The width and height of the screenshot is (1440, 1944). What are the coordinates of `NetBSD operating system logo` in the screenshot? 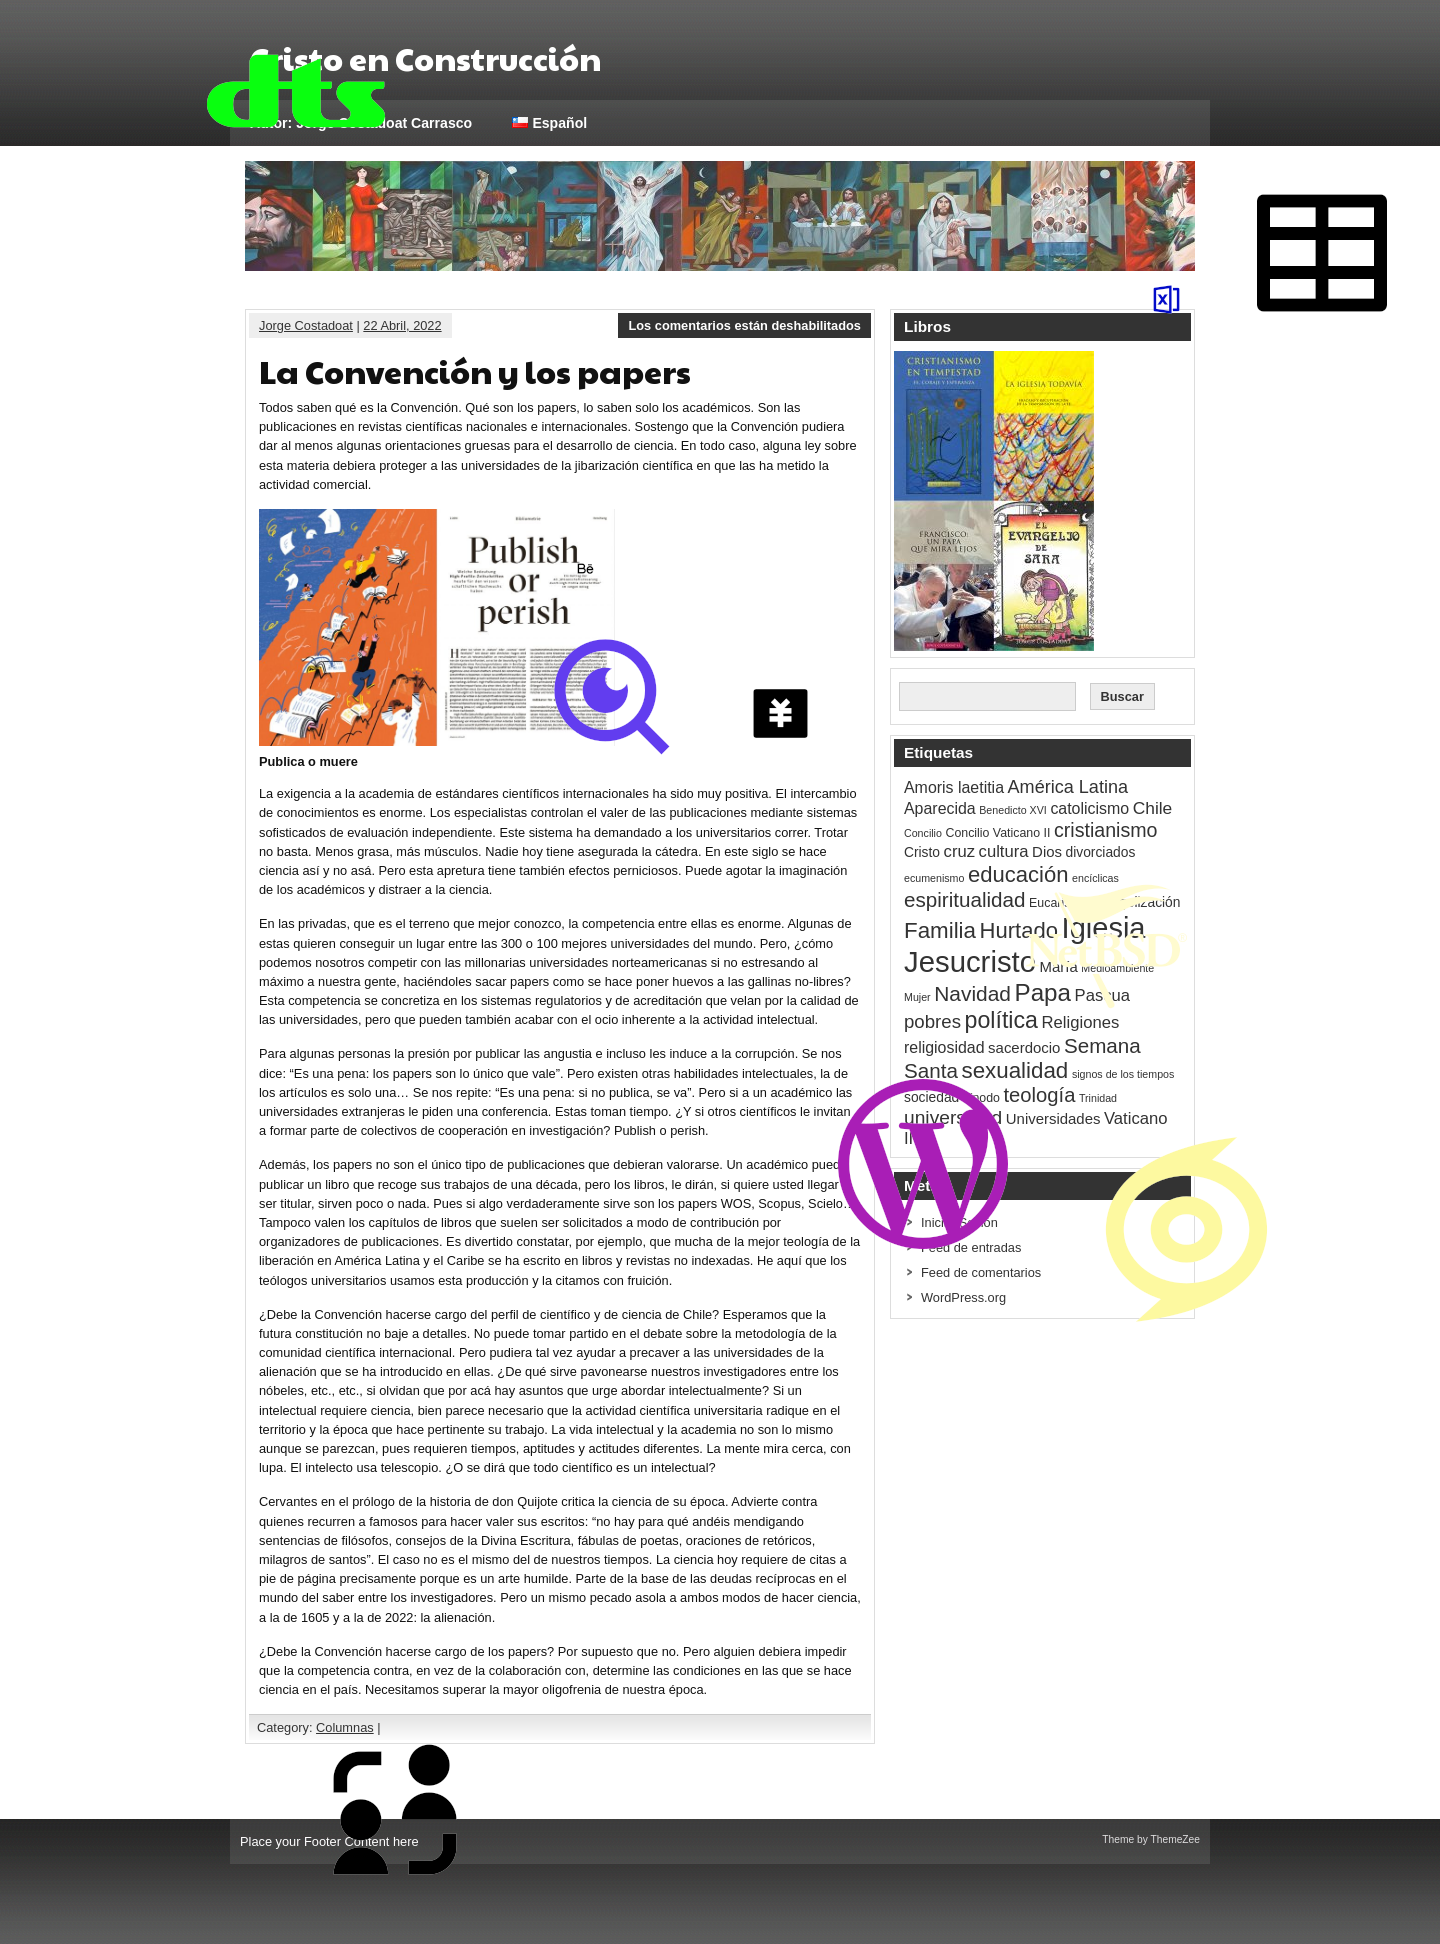 It's located at (1106, 946).